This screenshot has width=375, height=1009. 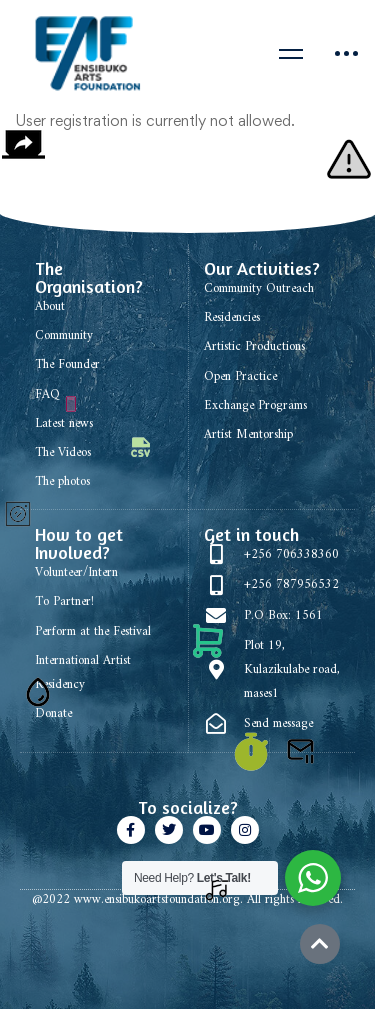 I want to click on indicates a warning or caution state, so click(x=349, y=160).